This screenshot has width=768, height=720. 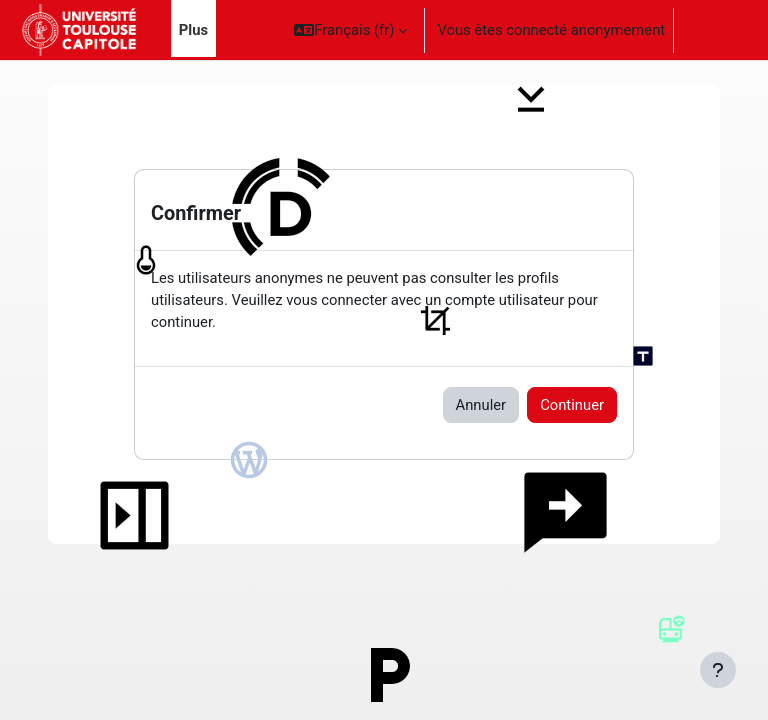 What do you see at coordinates (670, 629) in the screenshot?
I see `indicates wifi availability on subway or transit` at bounding box center [670, 629].